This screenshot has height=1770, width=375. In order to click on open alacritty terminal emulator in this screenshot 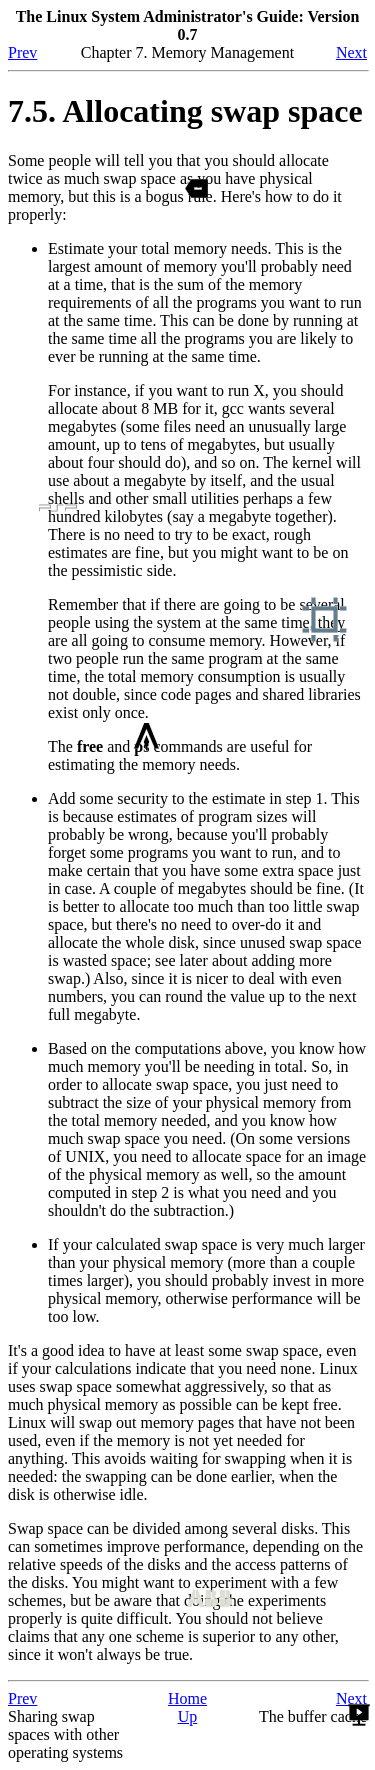, I will do `click(146, 737)`.